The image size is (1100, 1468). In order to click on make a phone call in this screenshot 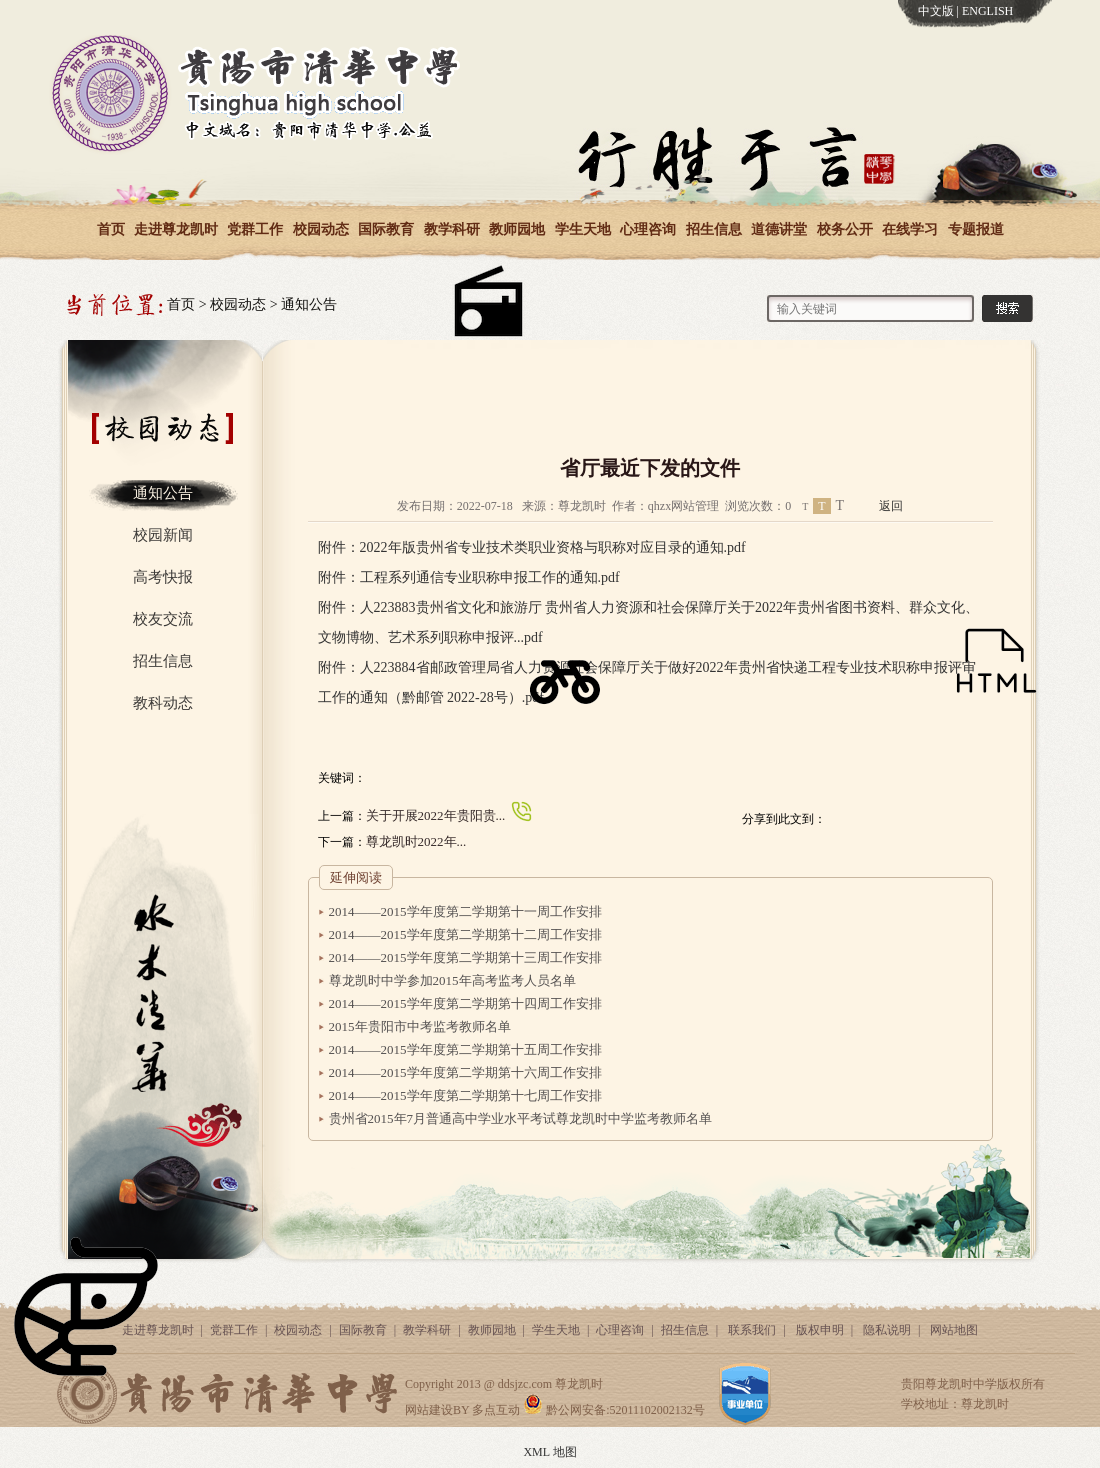, I will do `click(521, 811)`.